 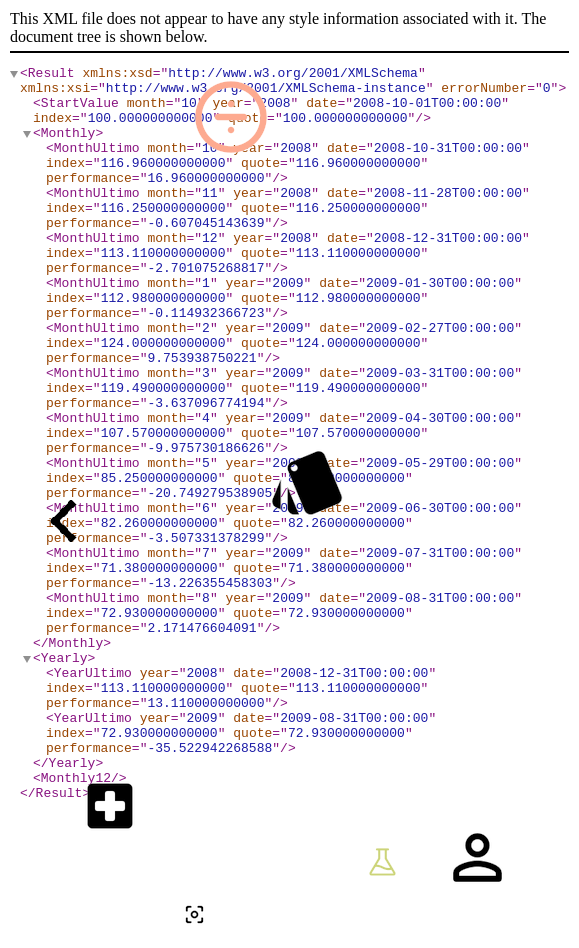 I want to click on find nearby hospitals or medical facilities, so click(x=110, y=806).